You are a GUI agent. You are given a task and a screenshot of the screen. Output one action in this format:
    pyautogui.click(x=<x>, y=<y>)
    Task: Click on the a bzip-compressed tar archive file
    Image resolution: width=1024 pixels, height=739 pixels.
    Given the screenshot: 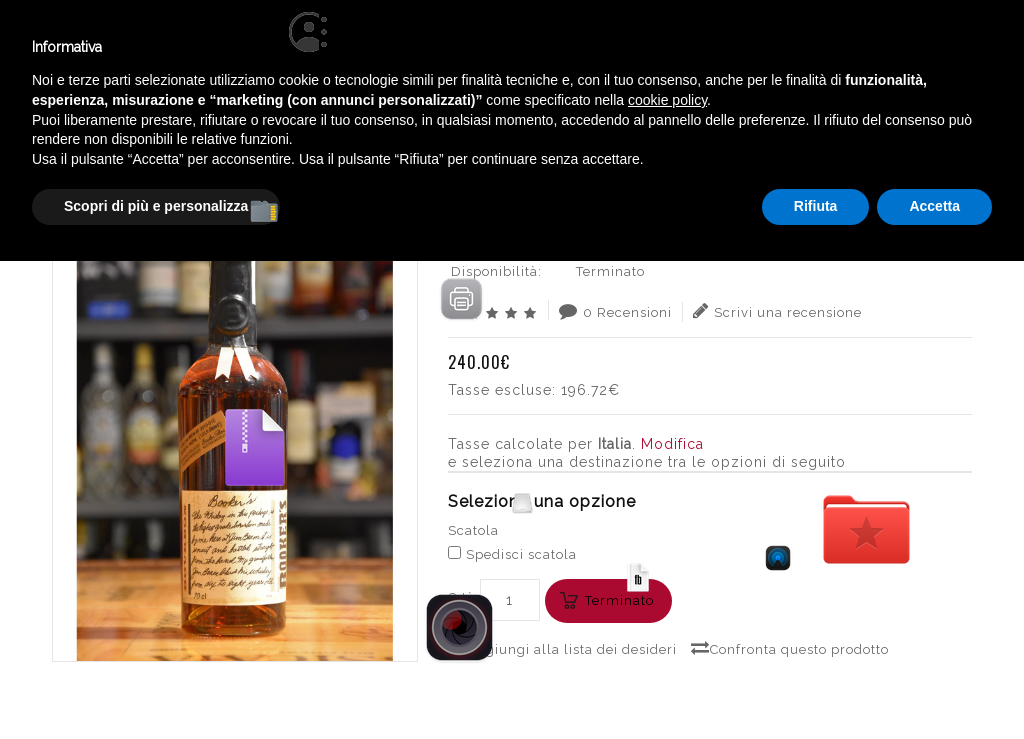 What is the action you would take?
    pyautogui.click(x=255, y=449)
    